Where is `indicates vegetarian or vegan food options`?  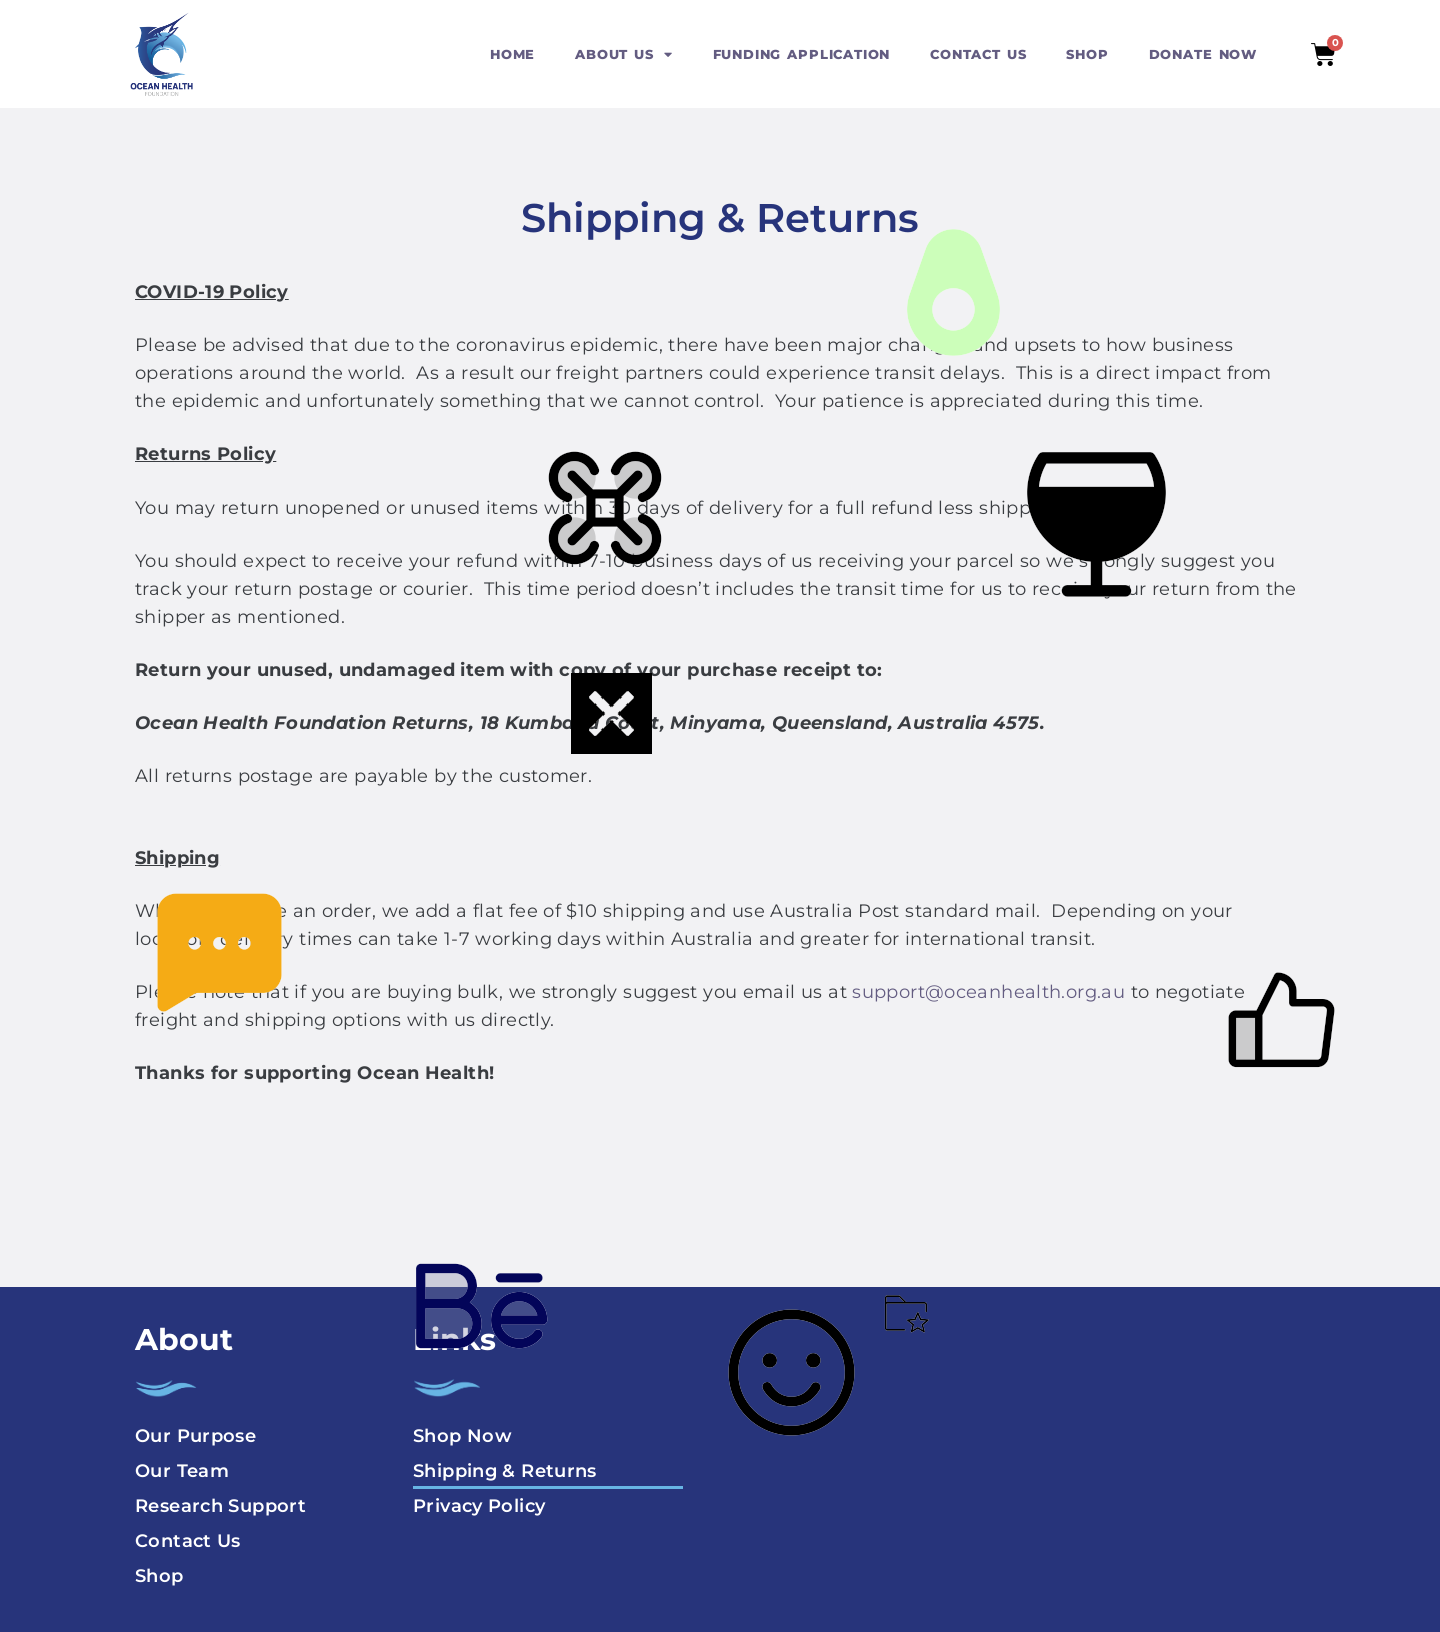
indicates vegetarian or vegan food options is located at coordinates (953, 292).